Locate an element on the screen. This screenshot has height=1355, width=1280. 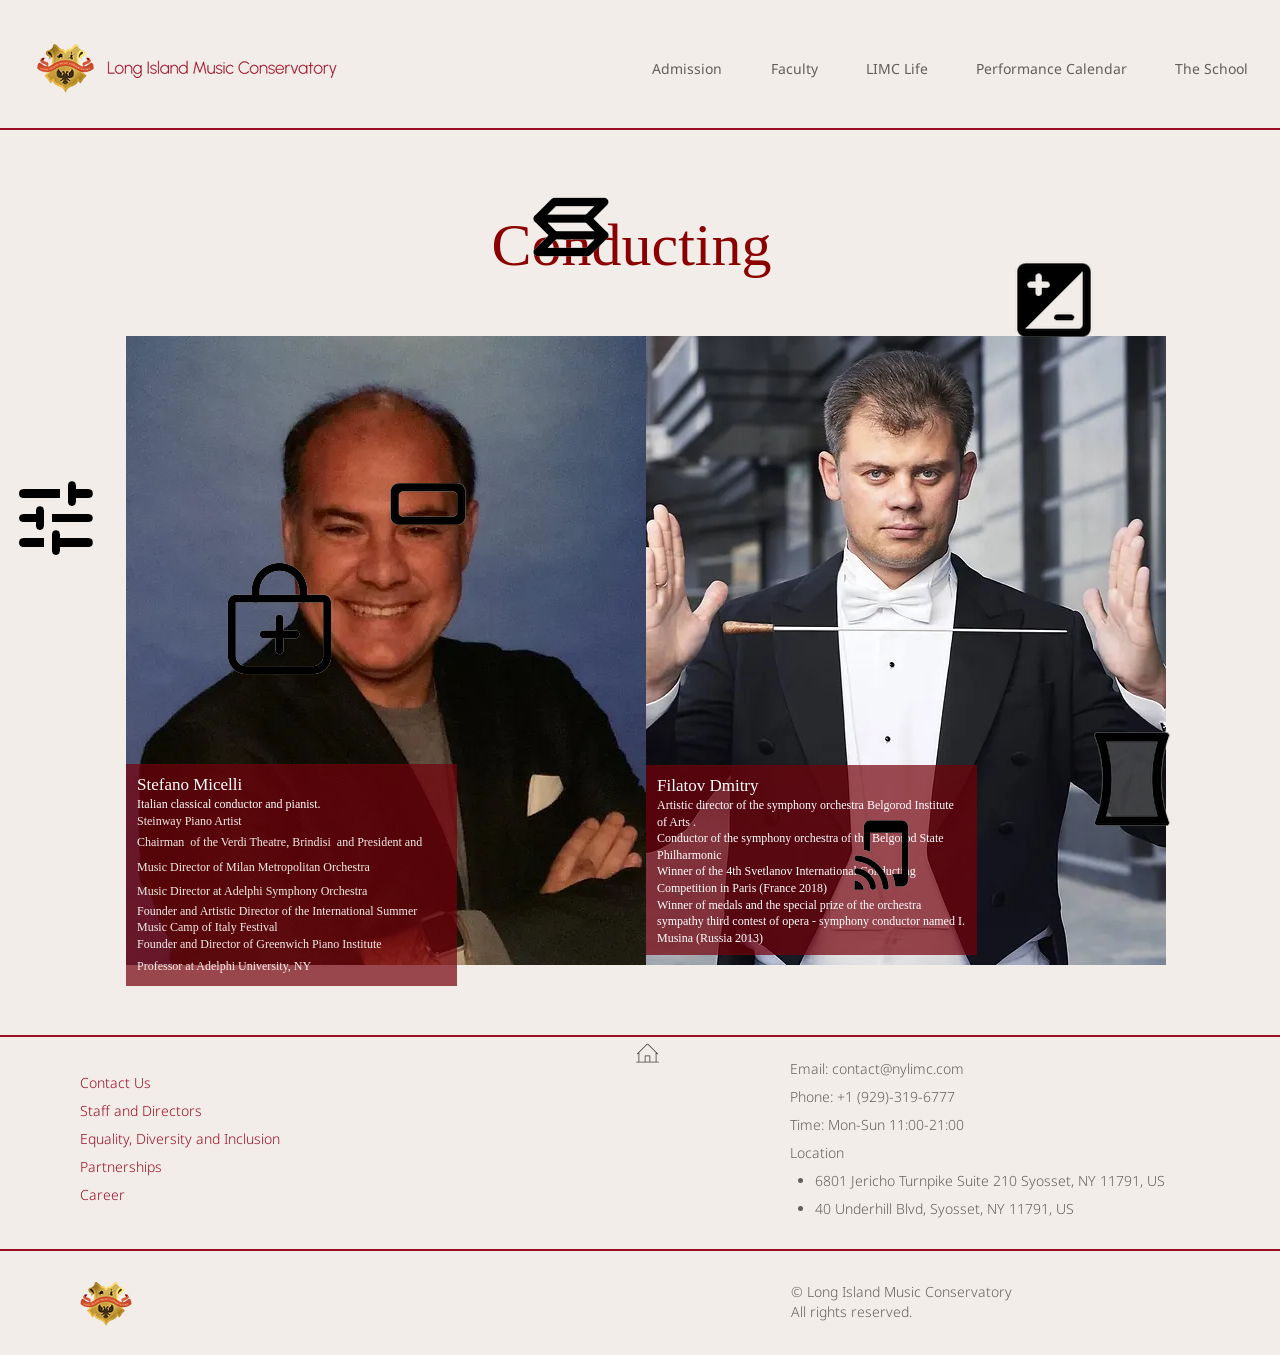
view solana cryptocurrency balance is located at coordinates (571, 227).